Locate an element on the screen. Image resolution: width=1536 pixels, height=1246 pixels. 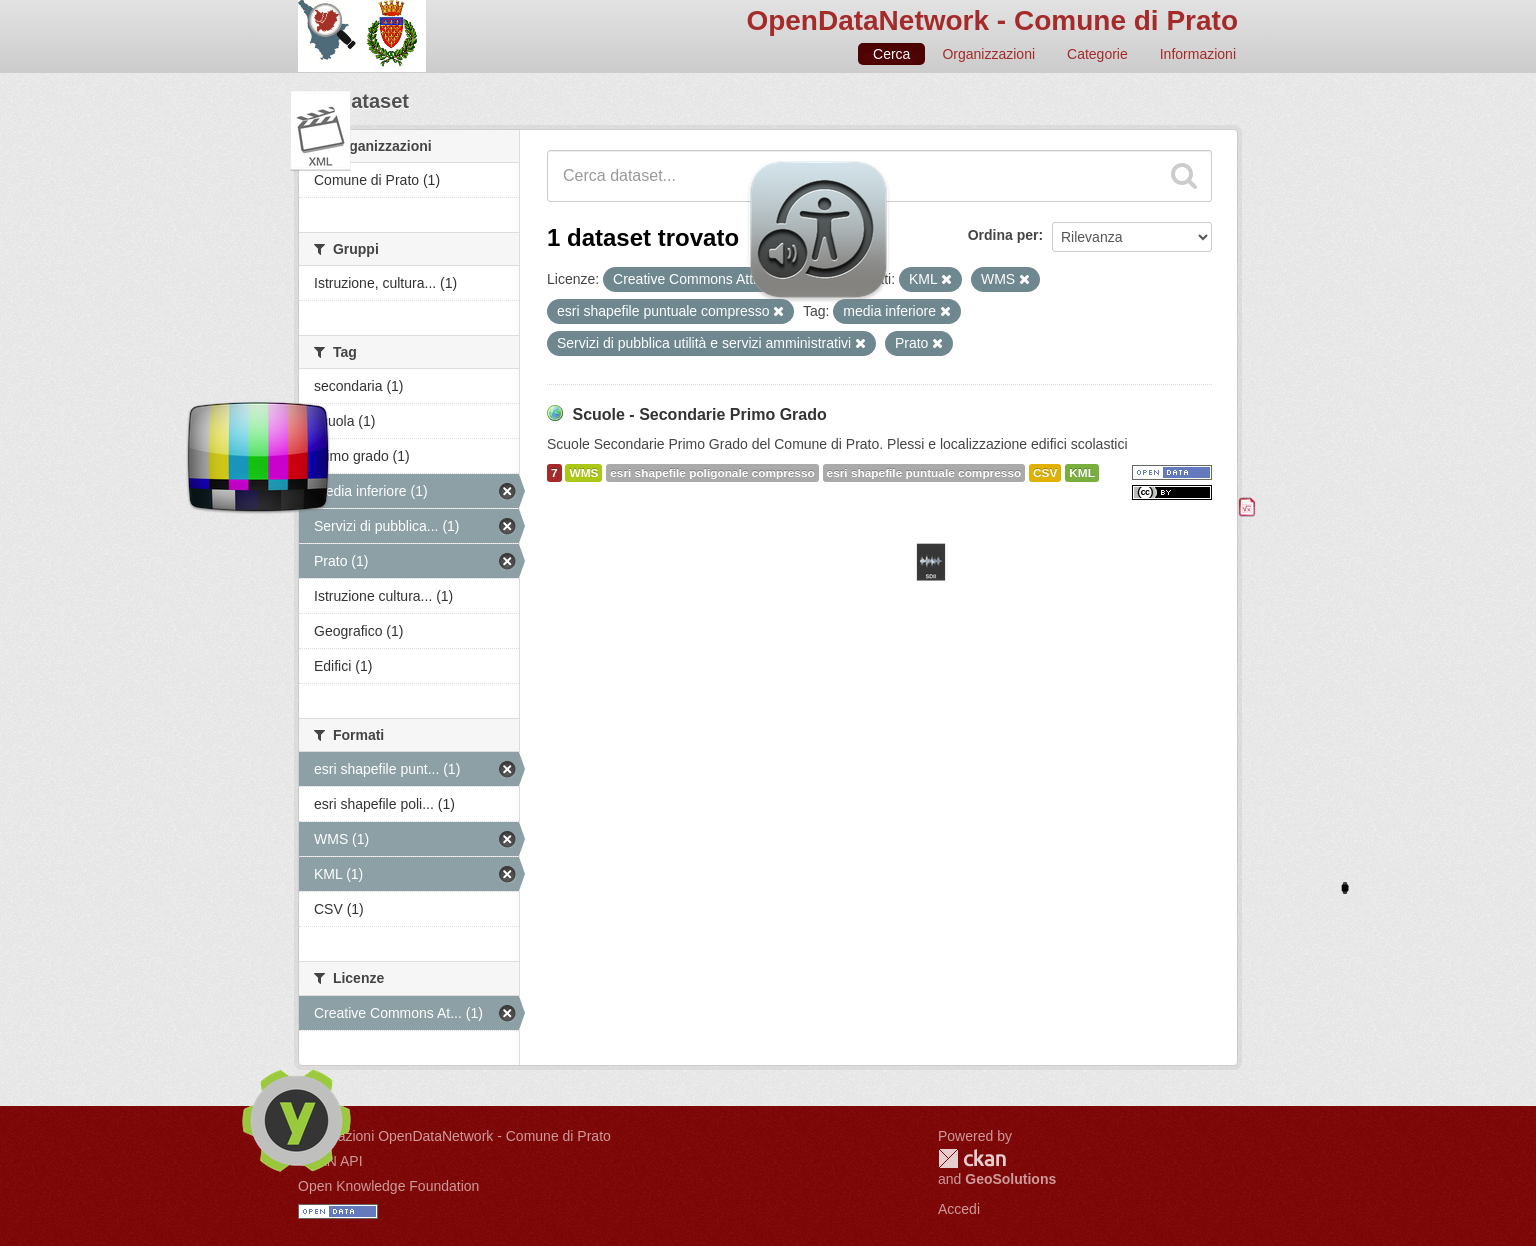
open a formula template file is located at coordinates (1247, 507).